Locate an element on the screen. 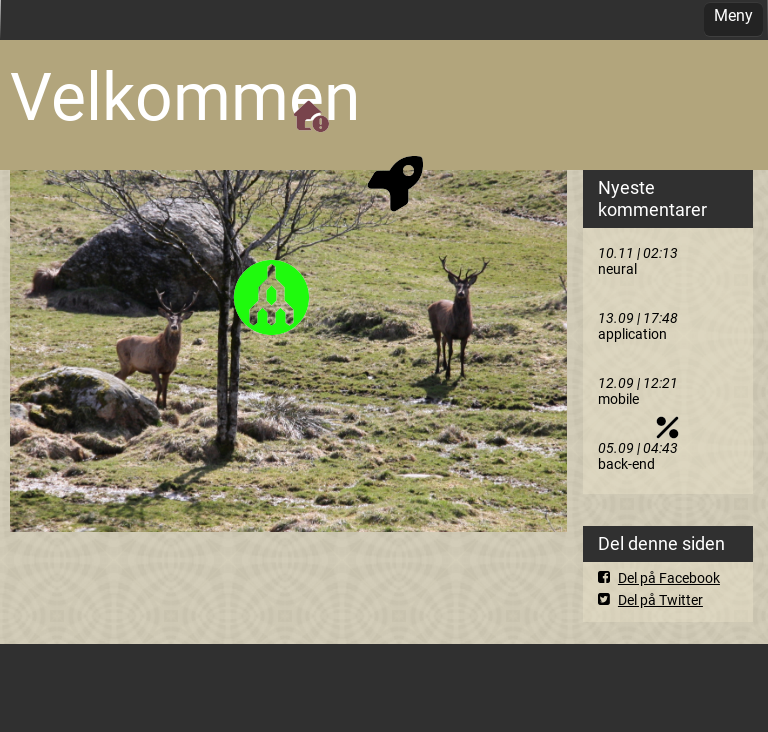  megaport brand logo is located at coordinates (271, 297).